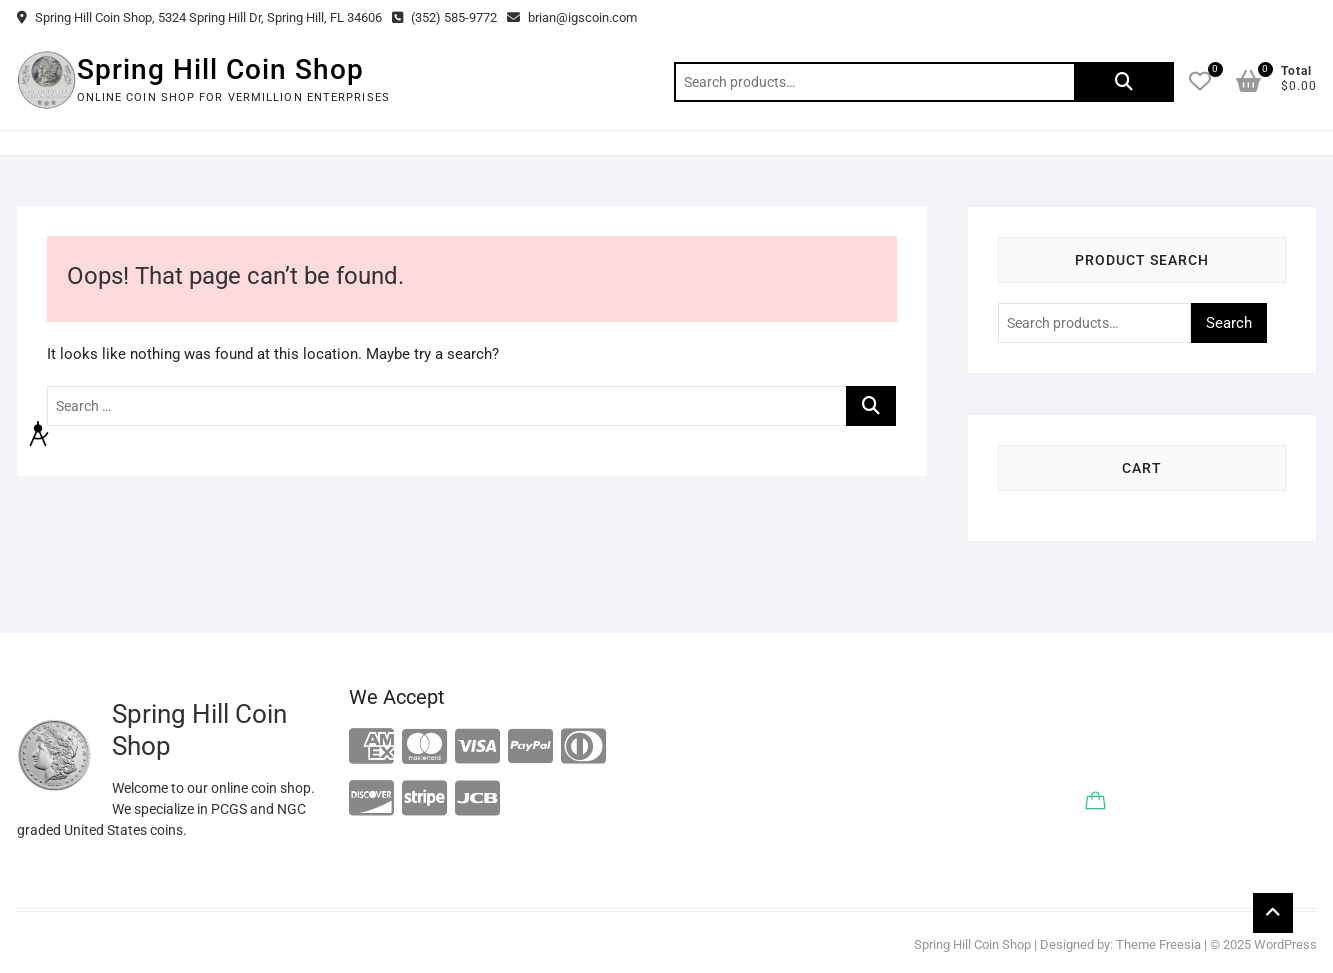 The height and width of the screenshot is (973, 1333). Describe the element at coordinates (38, 434) in the screenshot. I see `access drawing or measurement tools` at that location.